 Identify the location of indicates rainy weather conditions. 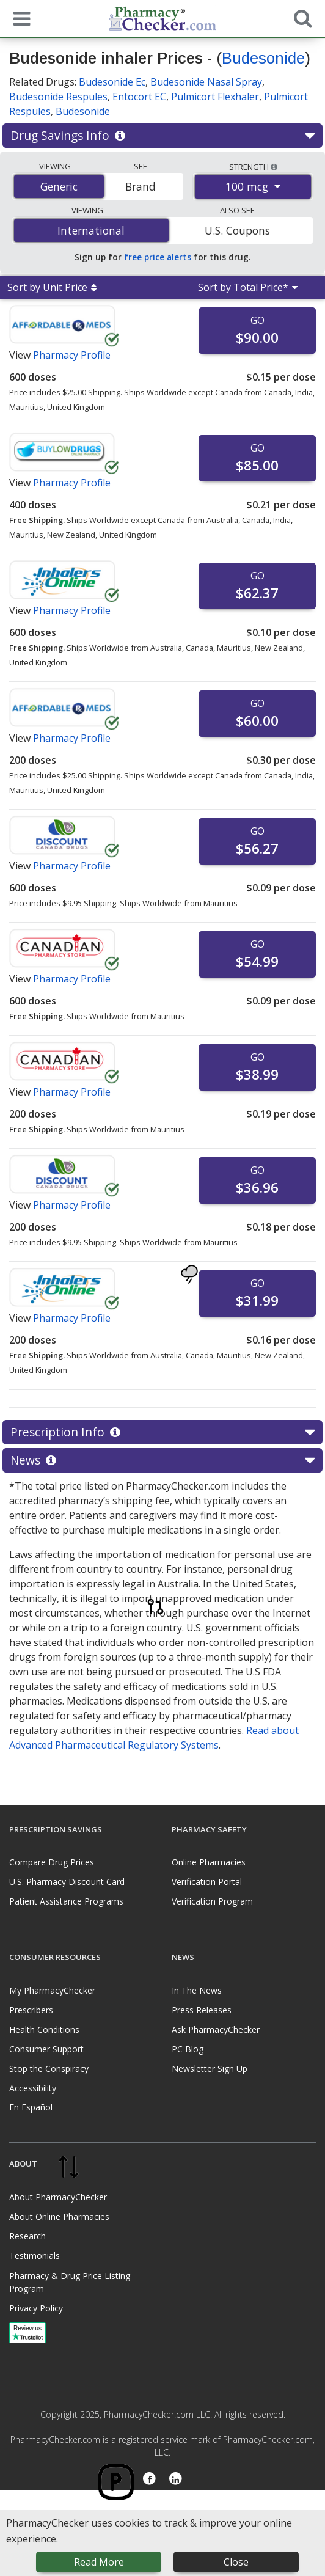
(189, 1274).